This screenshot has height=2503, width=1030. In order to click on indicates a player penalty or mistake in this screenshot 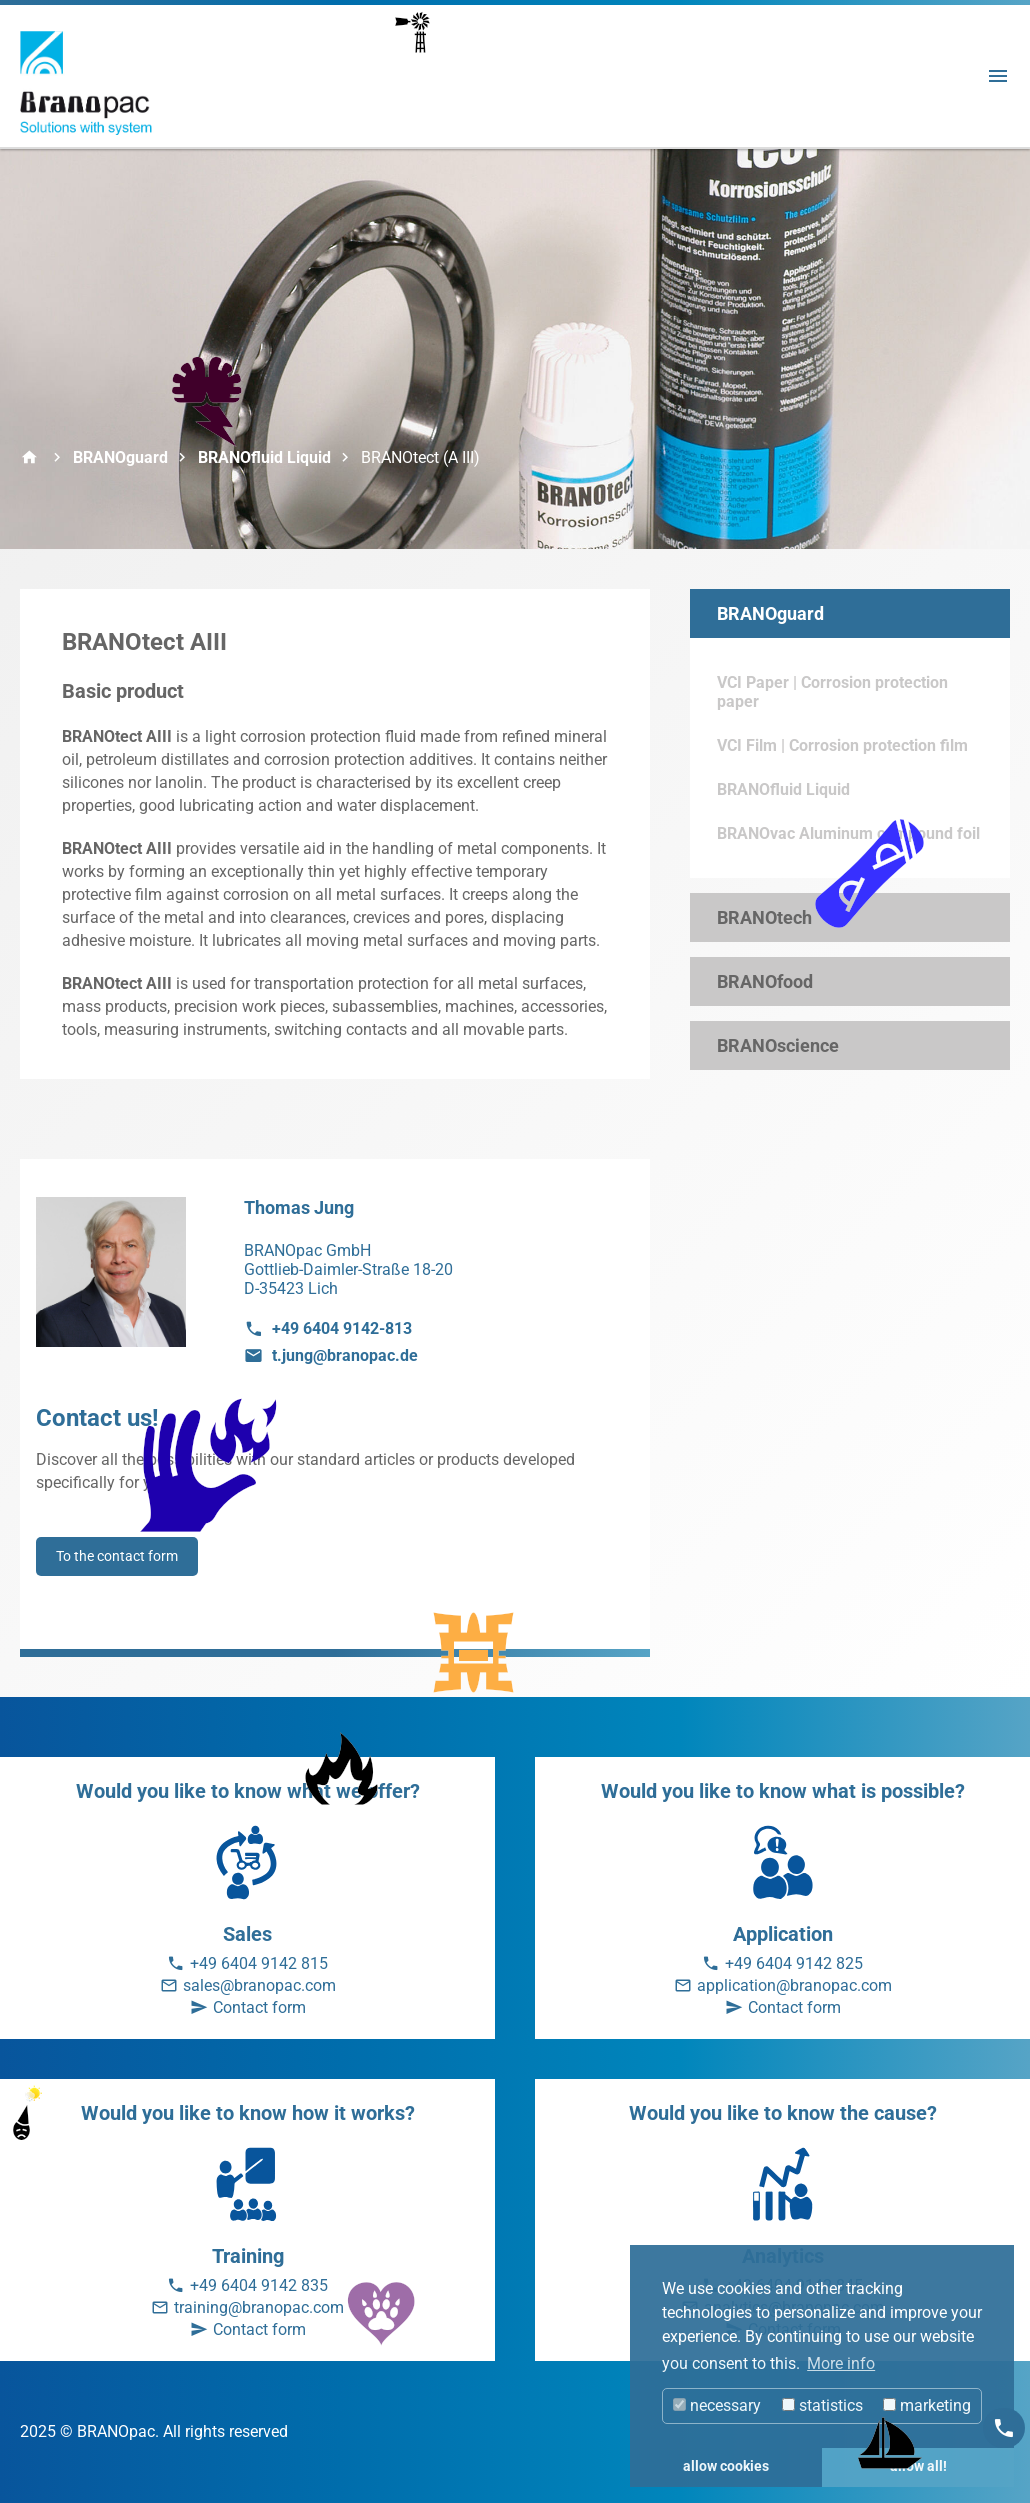, I will do `click(21, 2122)`.